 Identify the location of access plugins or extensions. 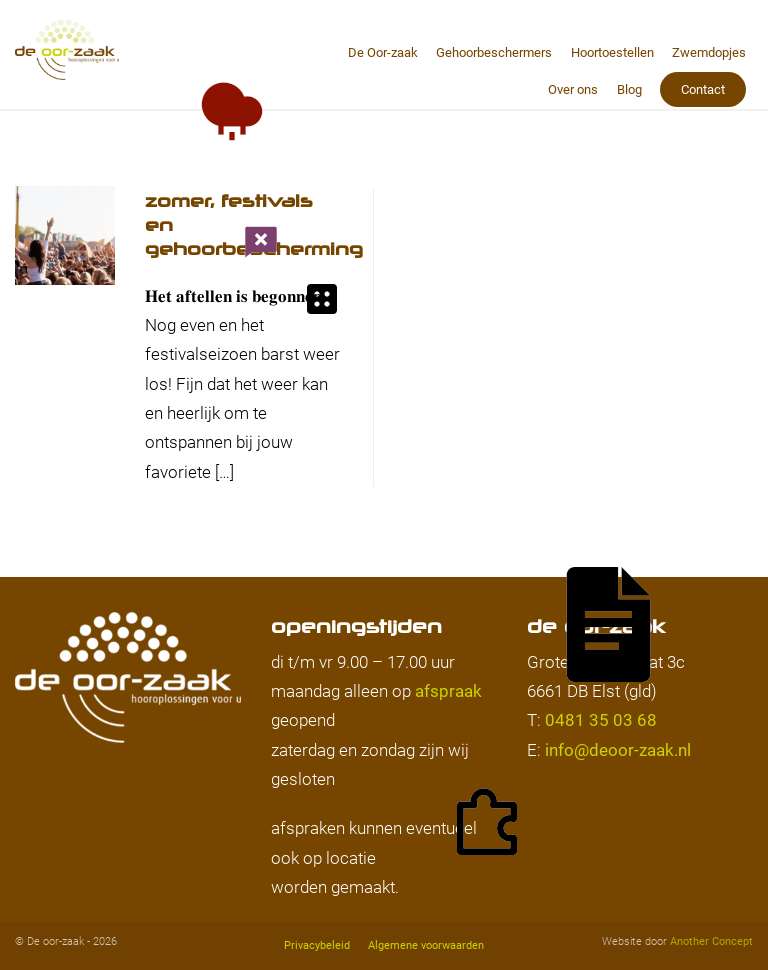
(487, 825).